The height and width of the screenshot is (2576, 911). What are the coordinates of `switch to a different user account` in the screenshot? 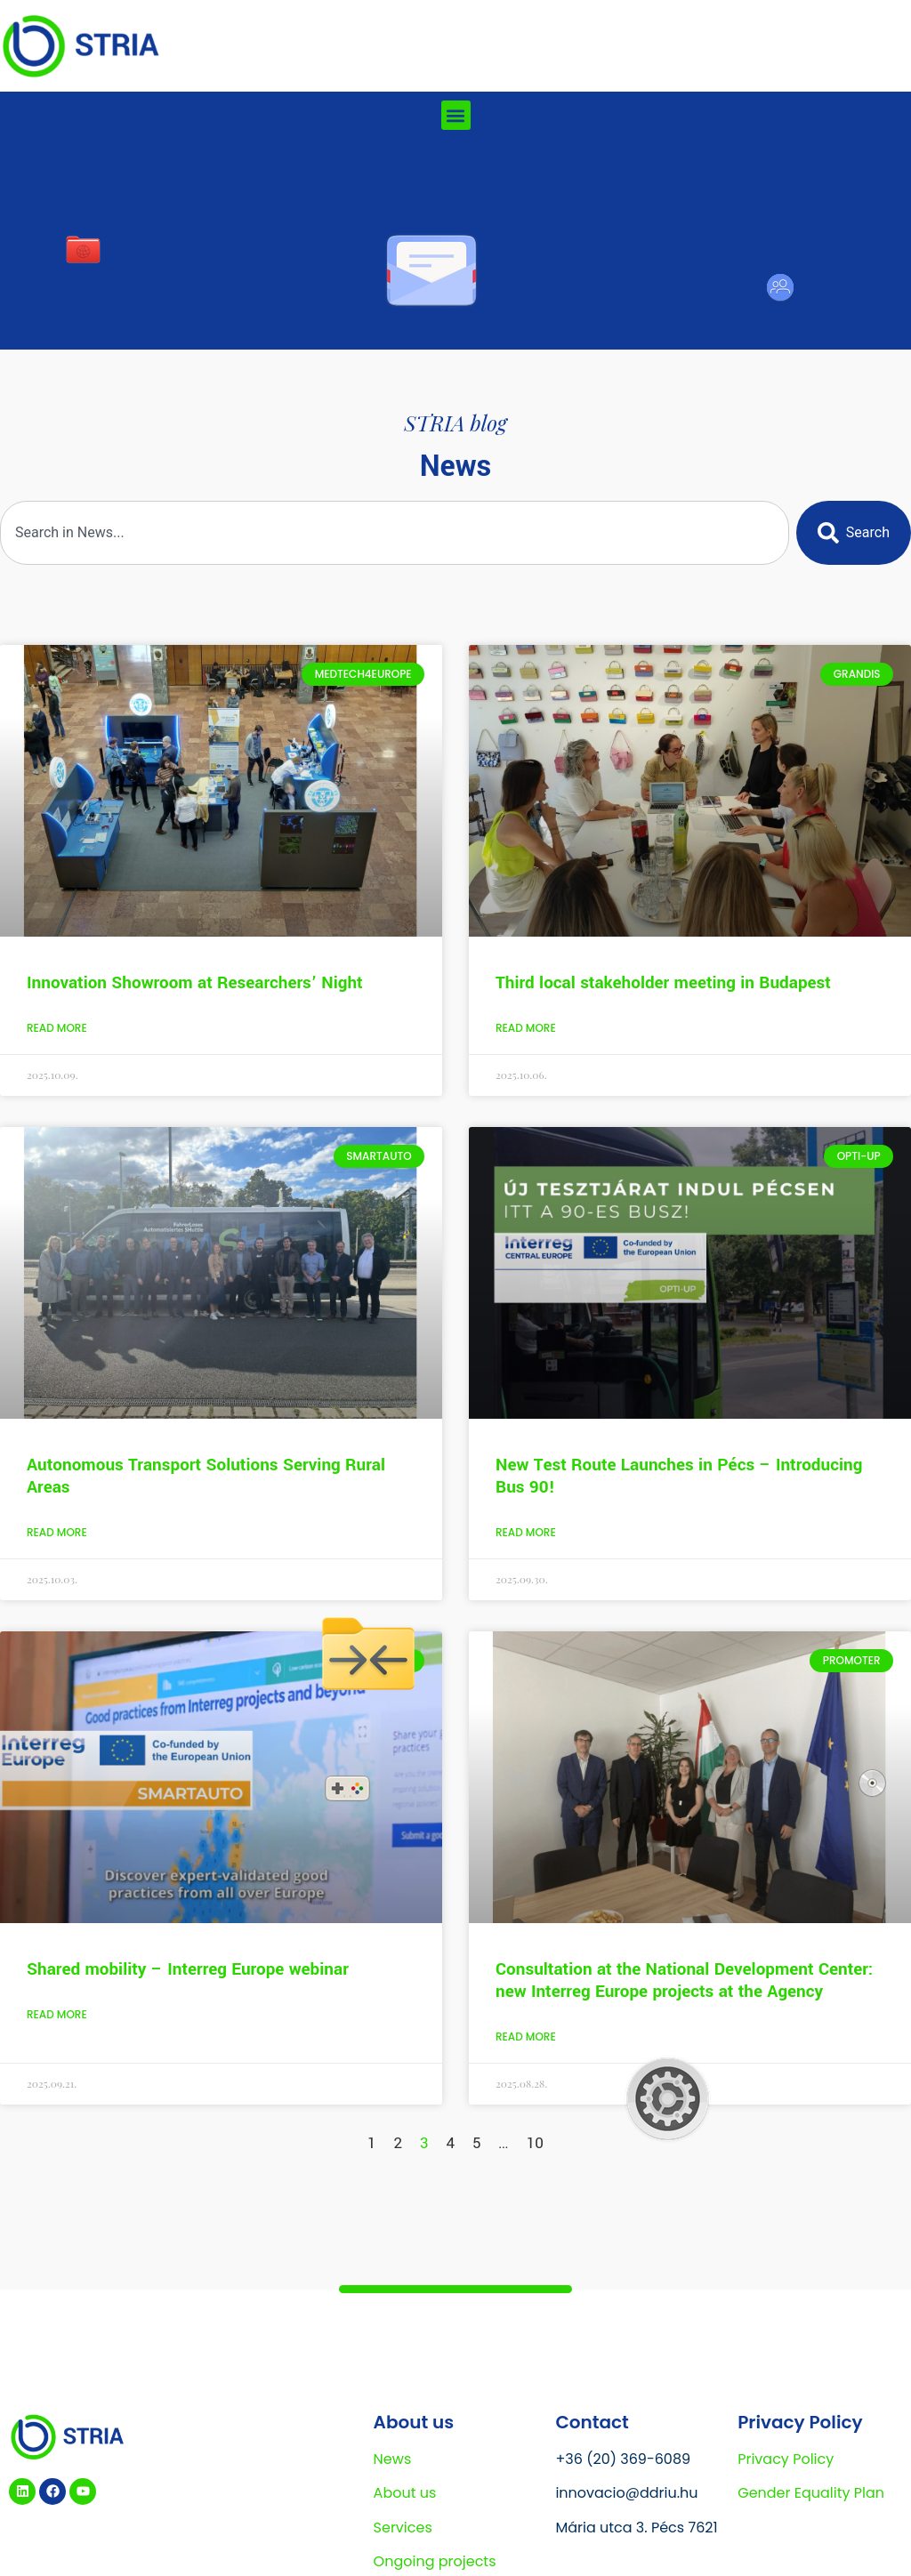 It's located at (780, 287).